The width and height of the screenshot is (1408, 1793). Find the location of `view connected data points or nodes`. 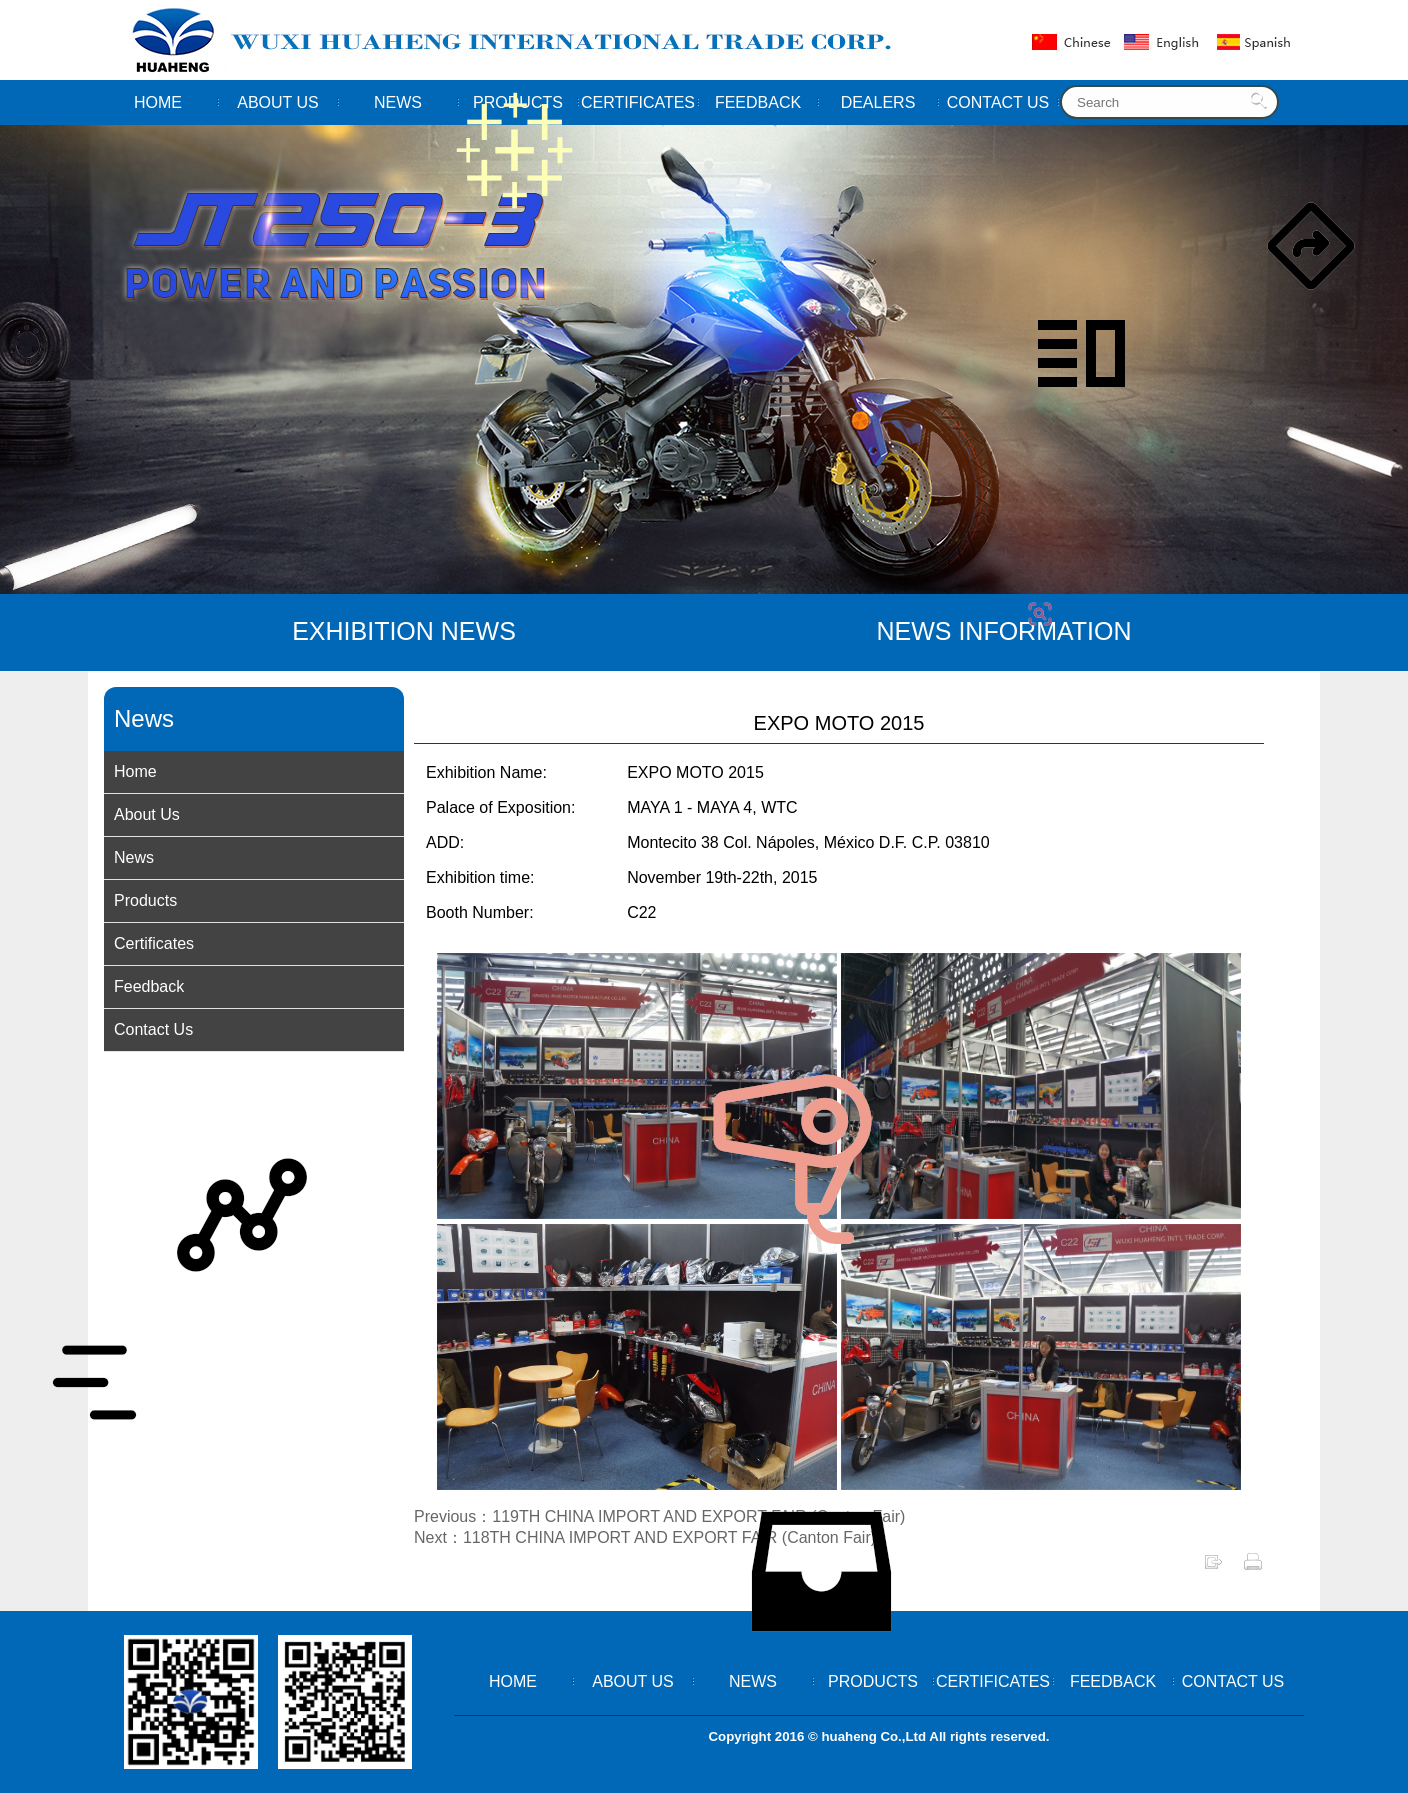

view connected data points or nodes is located at coordinates (242, 1215).